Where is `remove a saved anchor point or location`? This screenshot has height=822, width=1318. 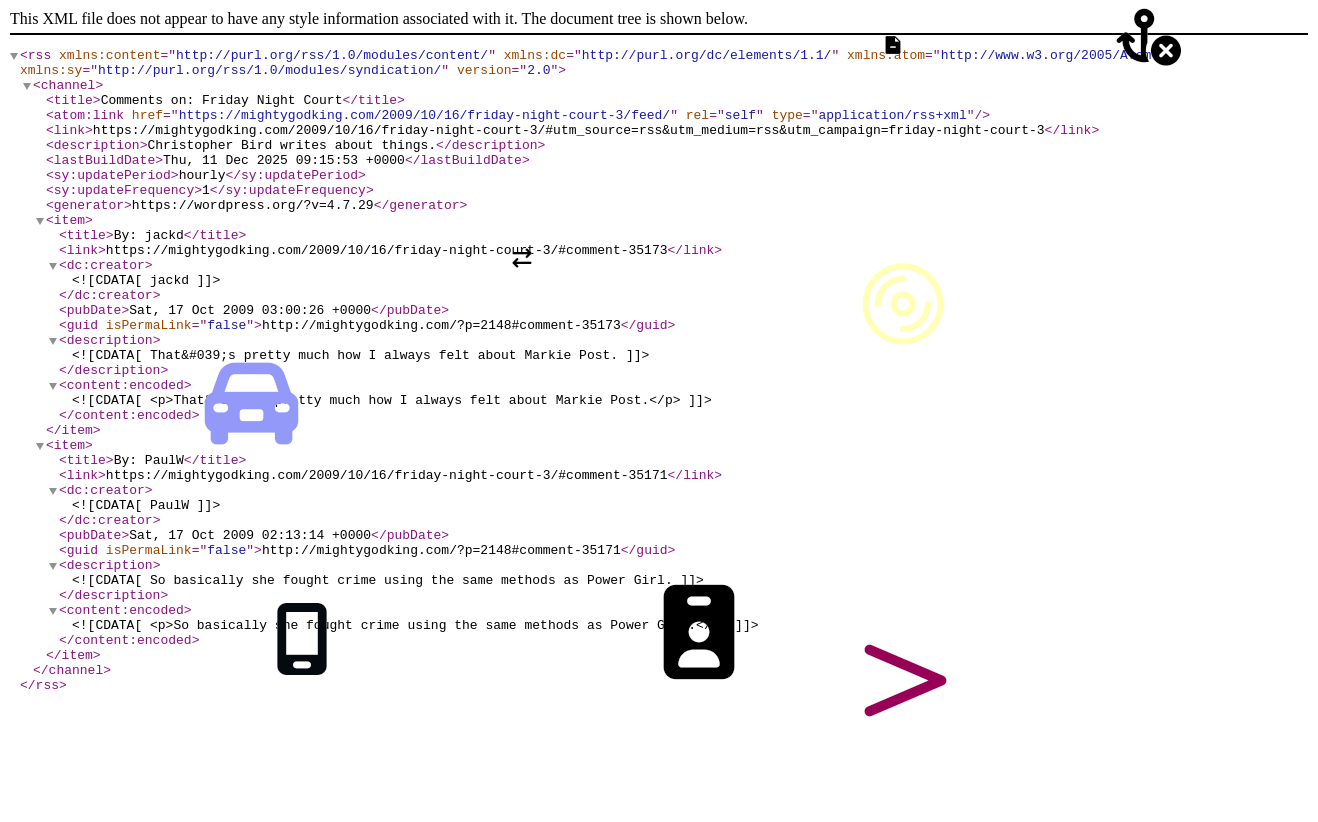 remove a saved anchor point or location is located at coordinates (1147, 35).